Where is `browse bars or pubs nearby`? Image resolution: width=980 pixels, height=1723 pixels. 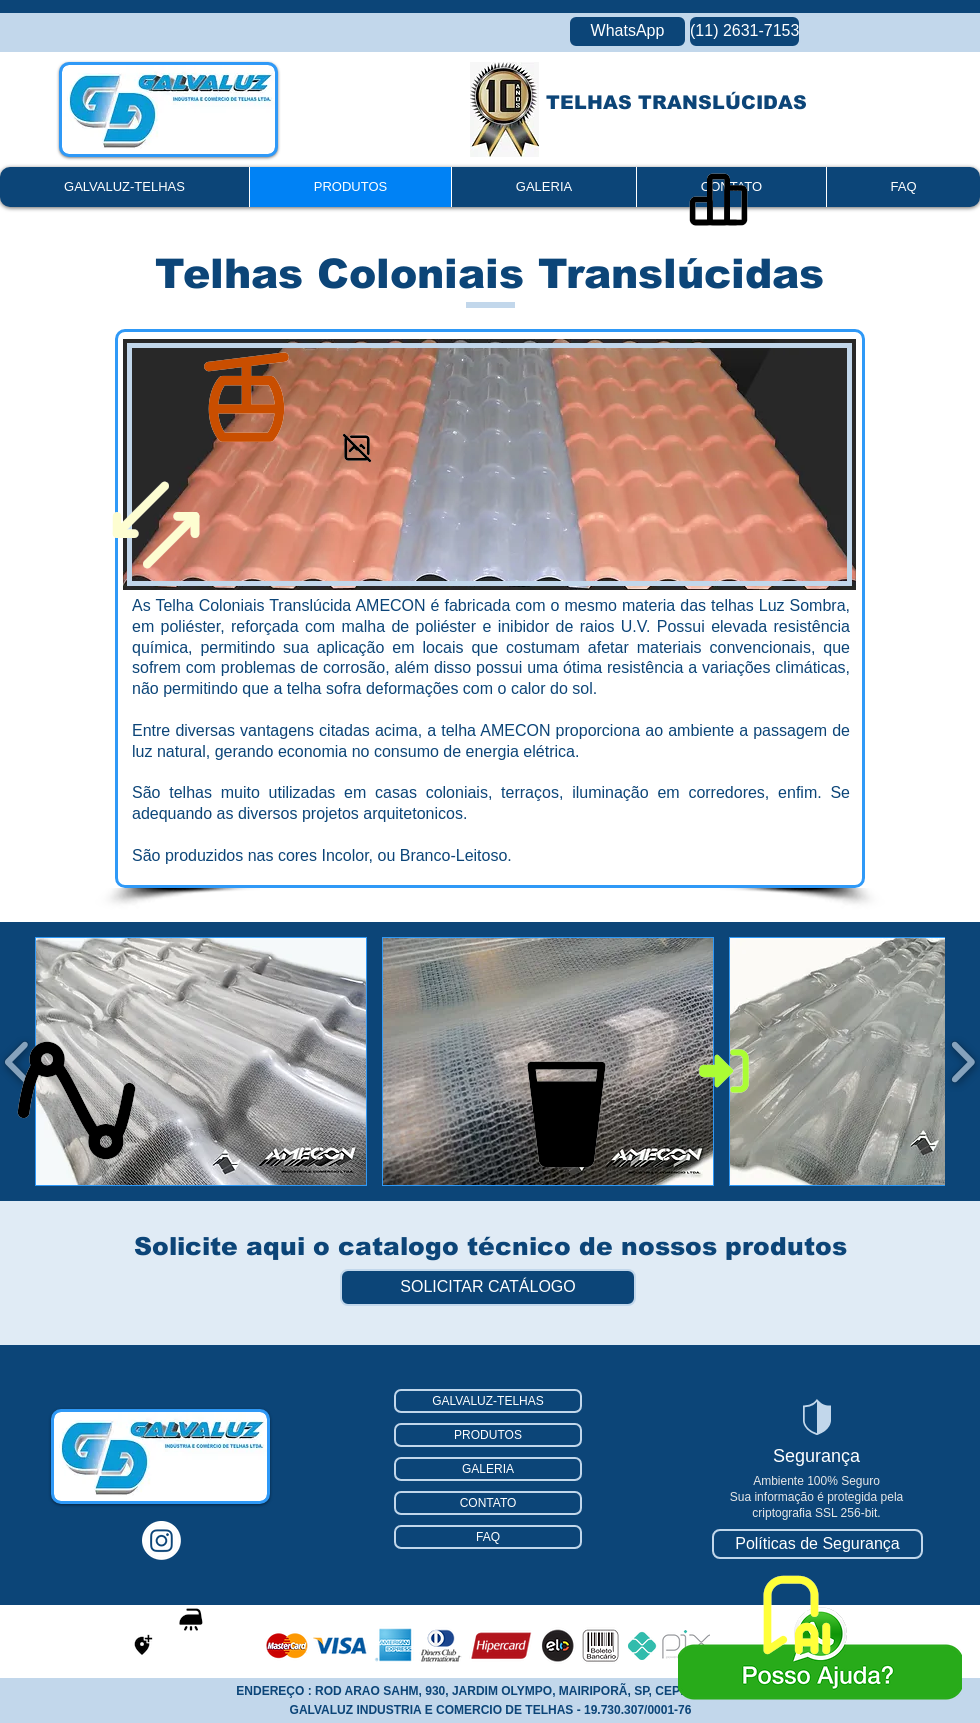
browse bars or pubs nearby is located at coordinates (566, 1112).